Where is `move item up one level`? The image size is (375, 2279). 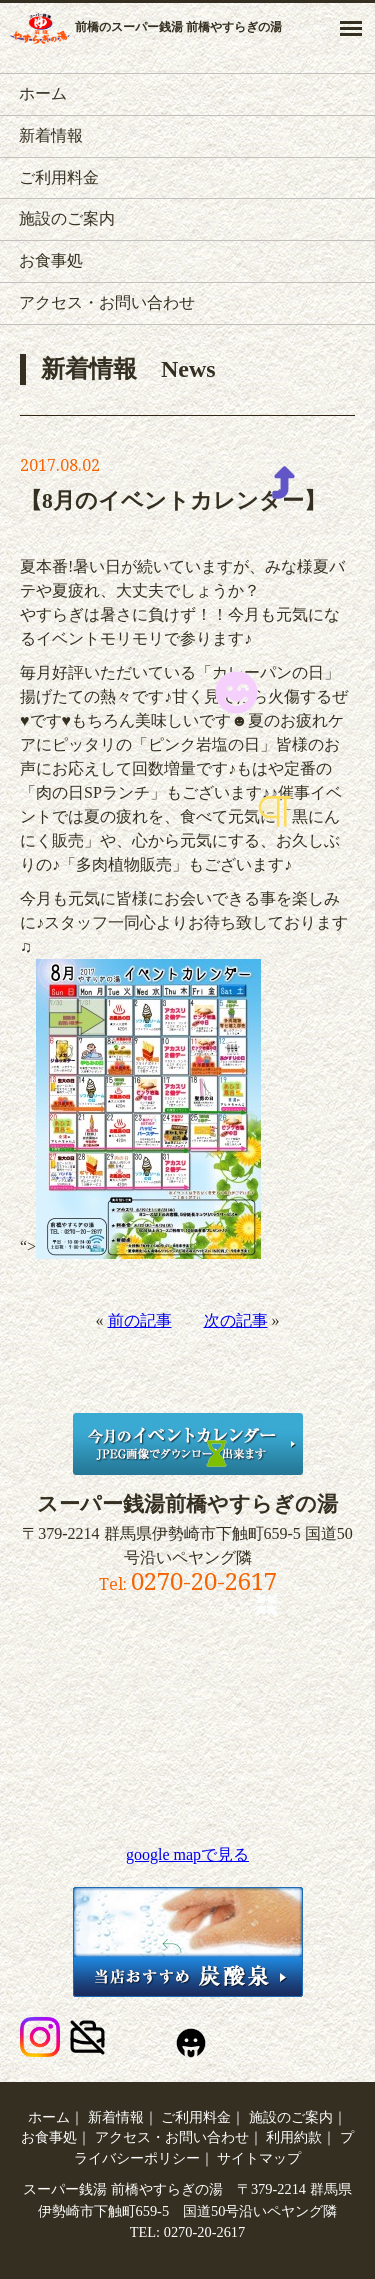
move item up one level is located at coordinates (284, 482).